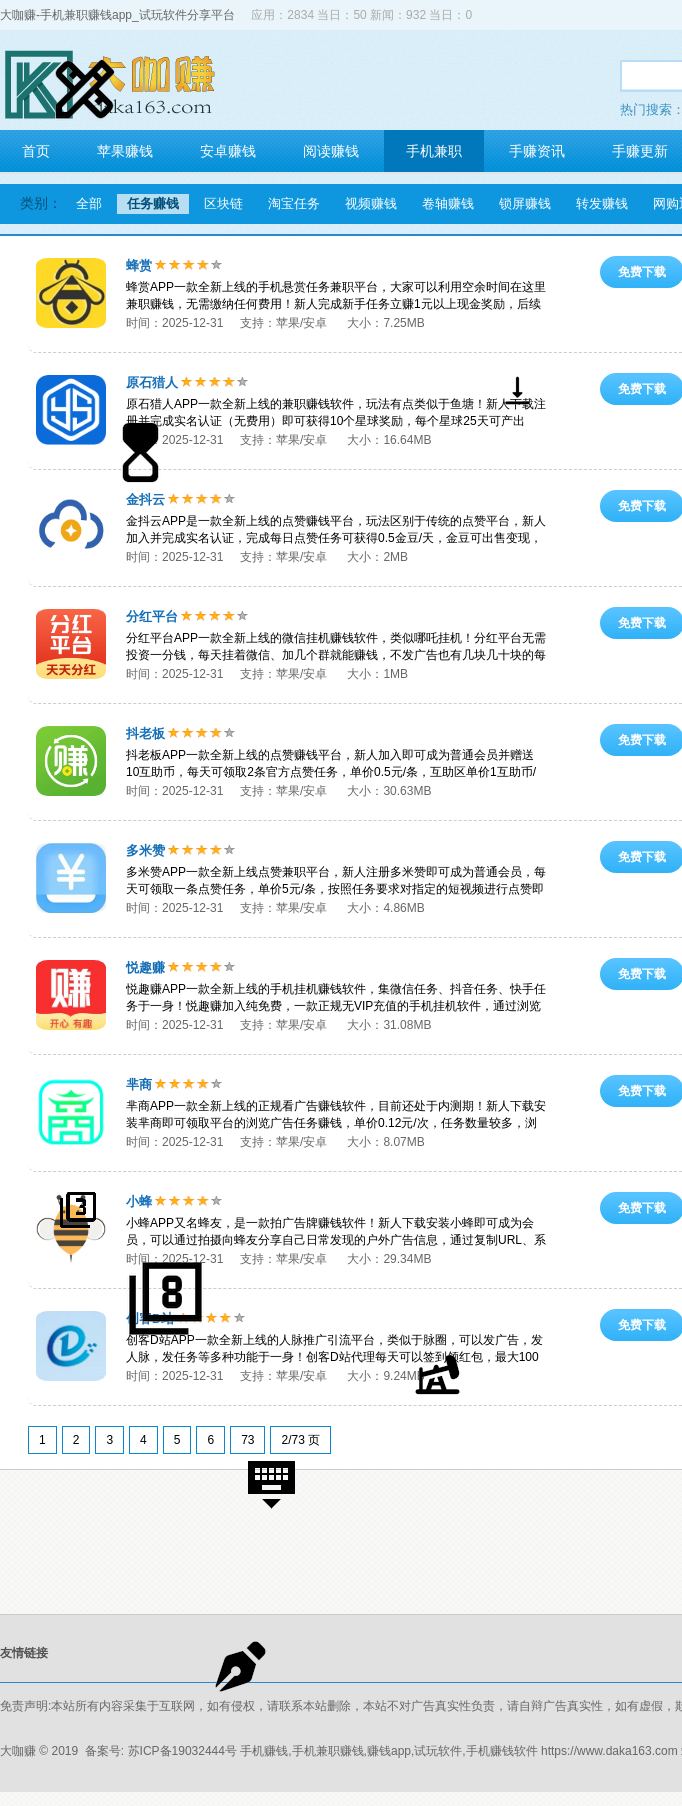 This screenshot has width=682, height=1806. I want to click on hide the on-screen keyboard, so click(271, 1482).